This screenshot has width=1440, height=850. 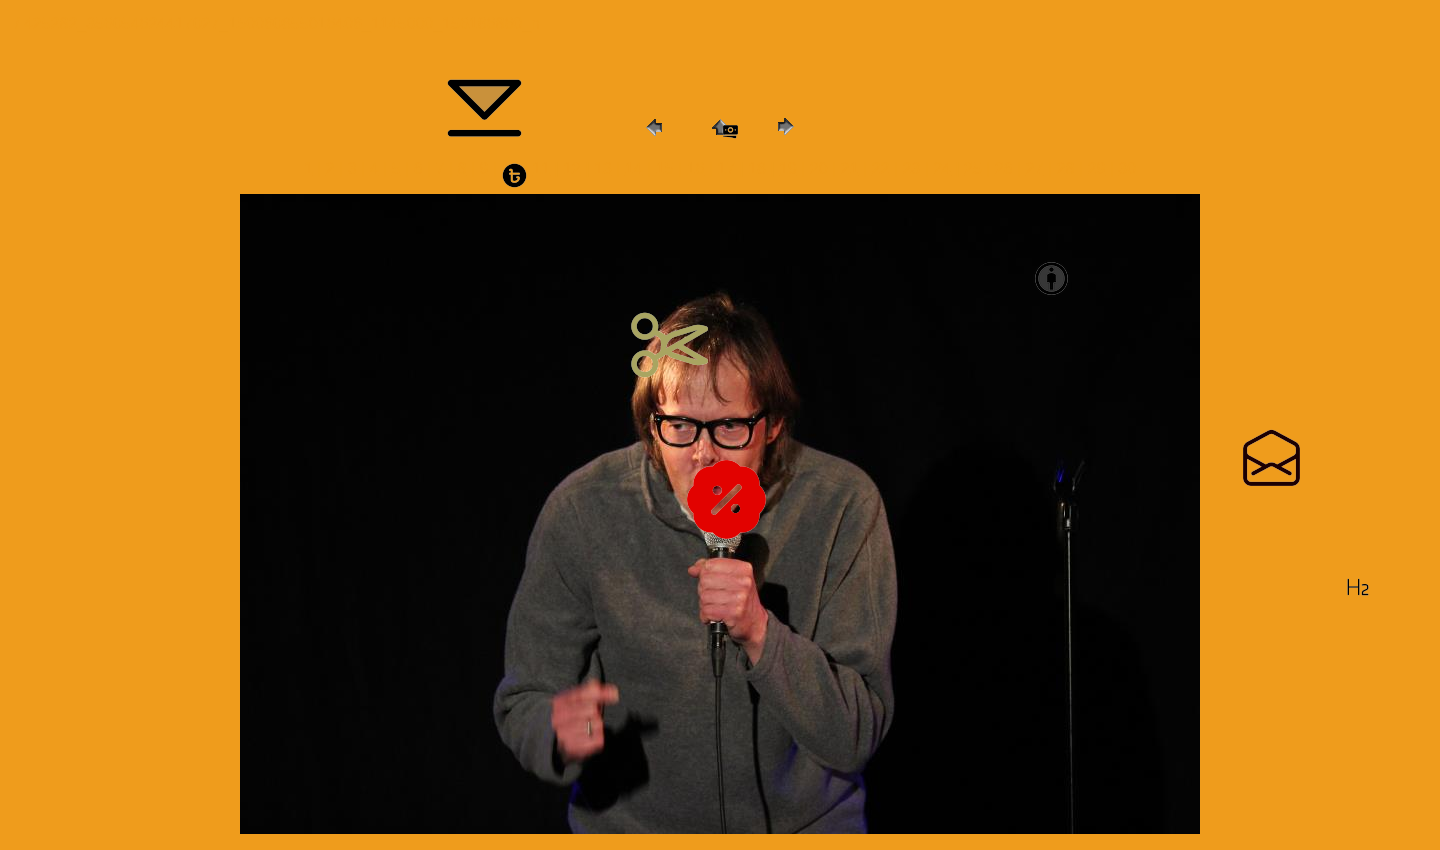 What do you see at coordinates (669, 345) in the screenshot?
I see `cut selected content` at bounding box center [669, 345].